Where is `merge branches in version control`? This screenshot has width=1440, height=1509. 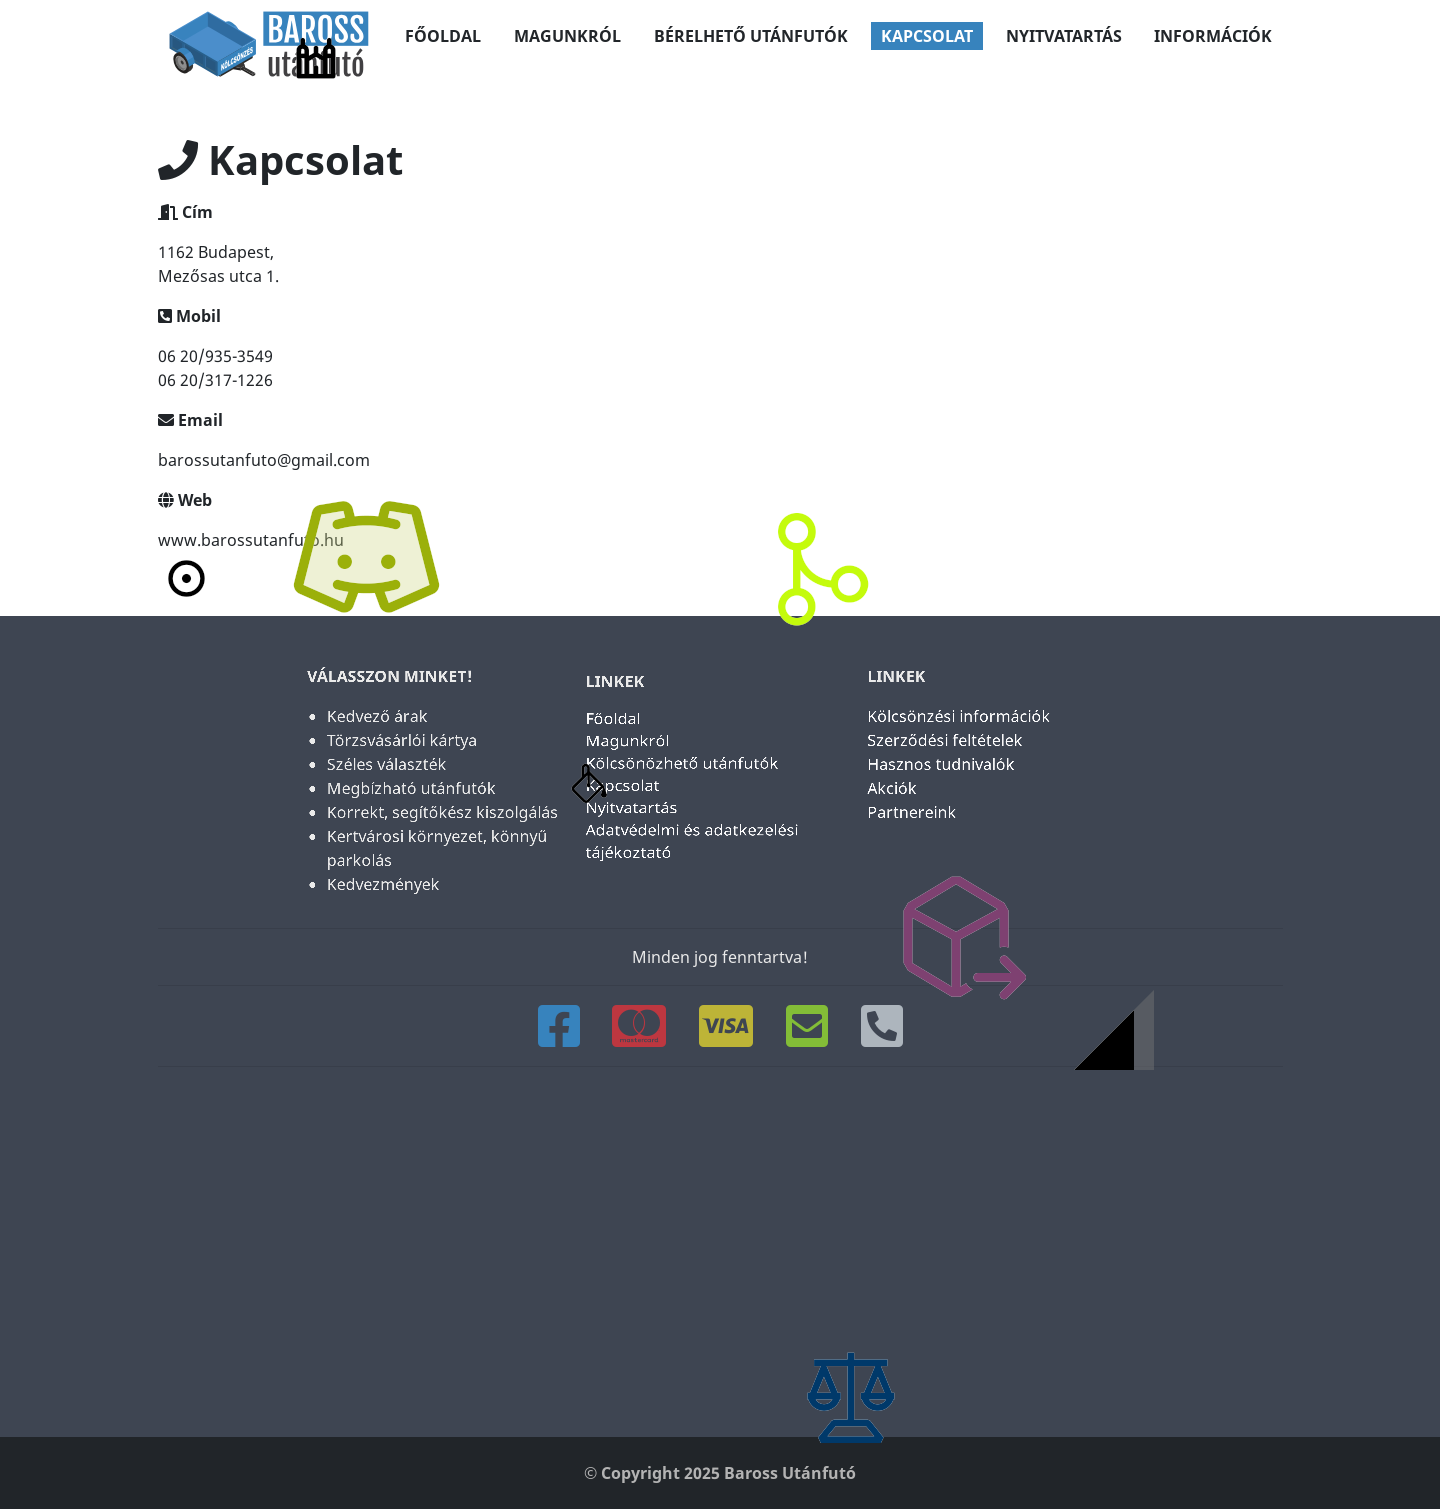
merge branches in version control is located at coordinates (823, 573).